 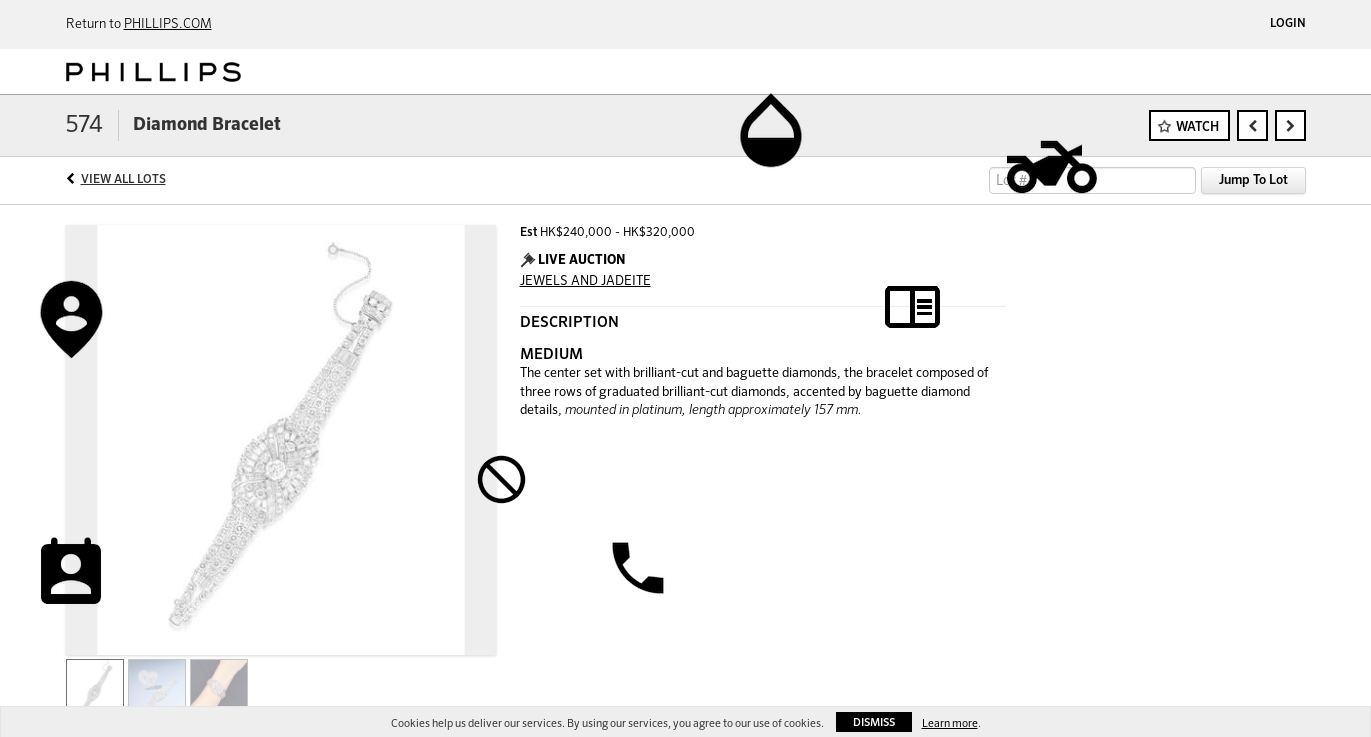 What do you see at coordinates (638, 568) in the screenshot?
I see `make a phone call` at bounding box center [638, 568].